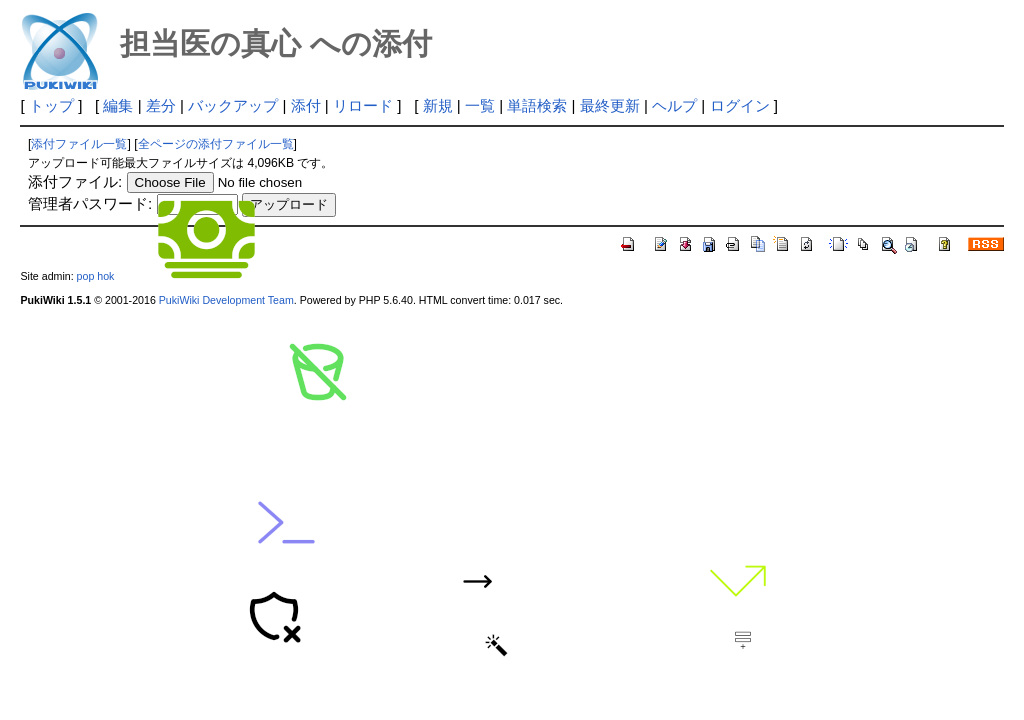  Describe the element at coordinates (286, 522) in the screenshot. I see `open the command line terminal` at that location.